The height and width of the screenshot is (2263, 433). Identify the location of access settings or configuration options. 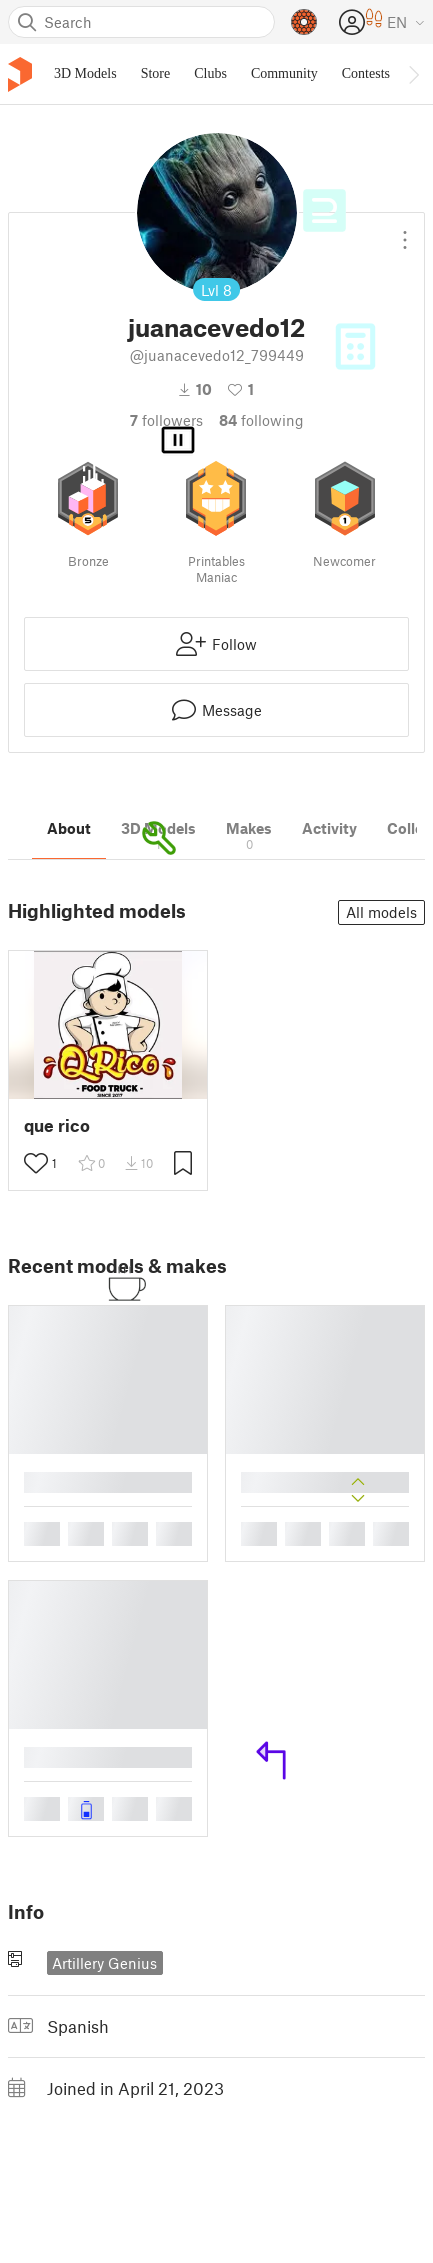
(159, 838).